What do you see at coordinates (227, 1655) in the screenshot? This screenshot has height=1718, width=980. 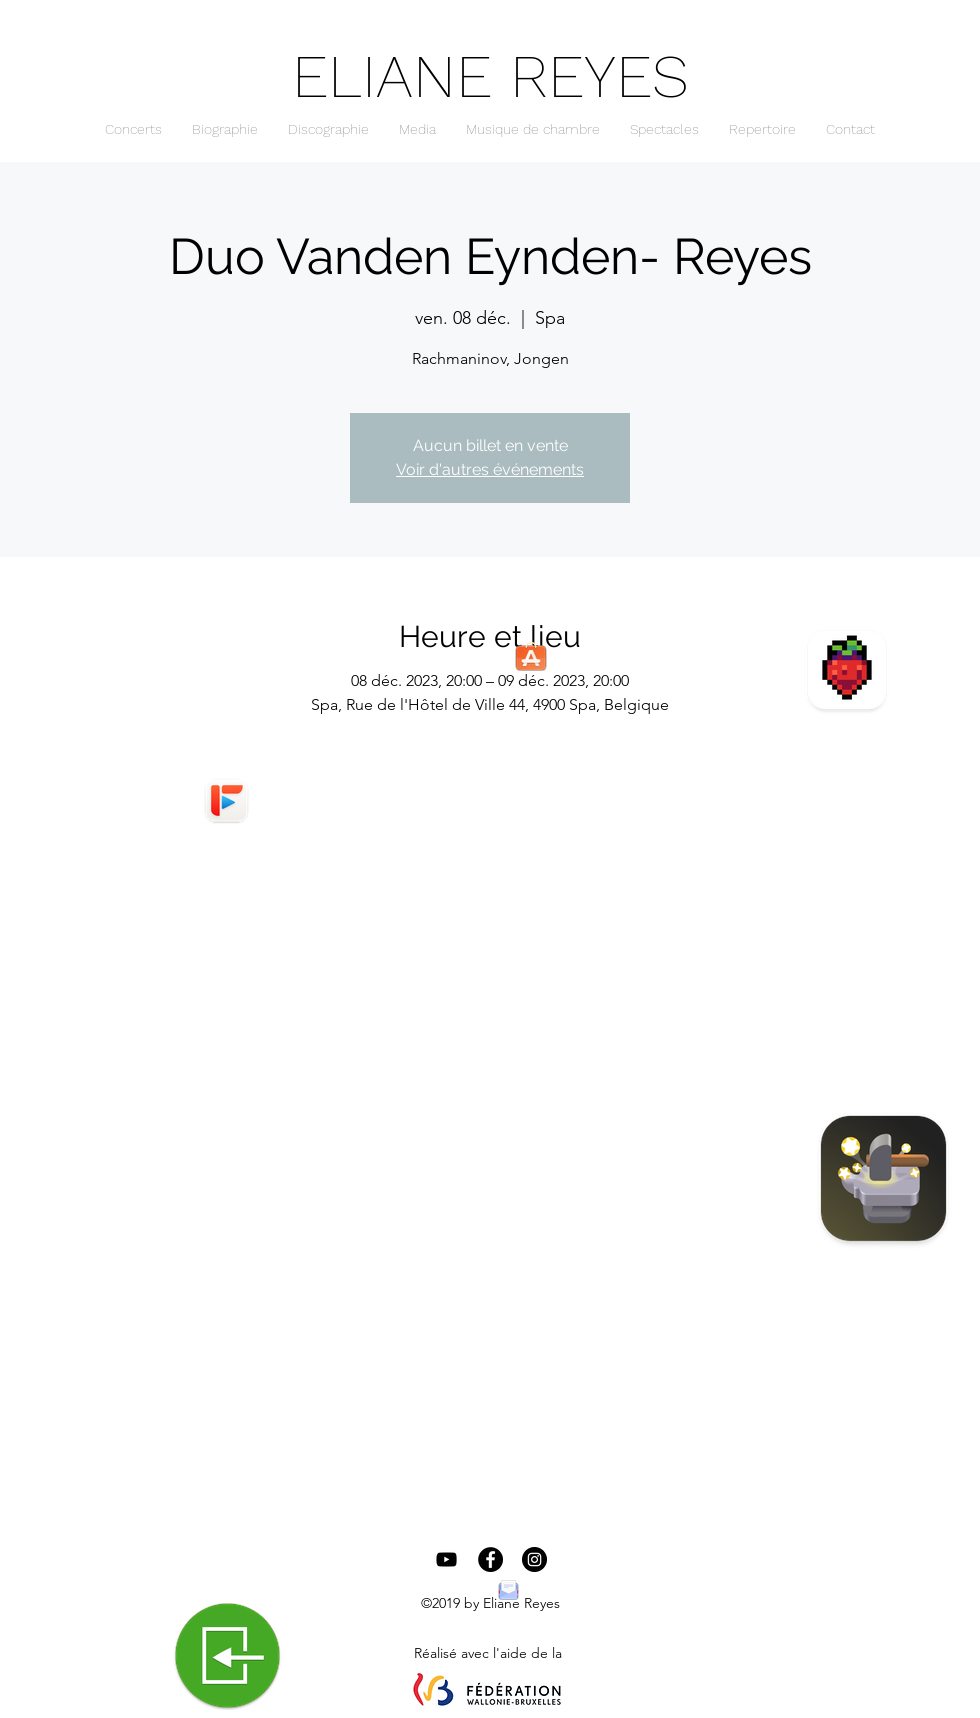 I see `log out of your account` at bounding box center [227, 1655].